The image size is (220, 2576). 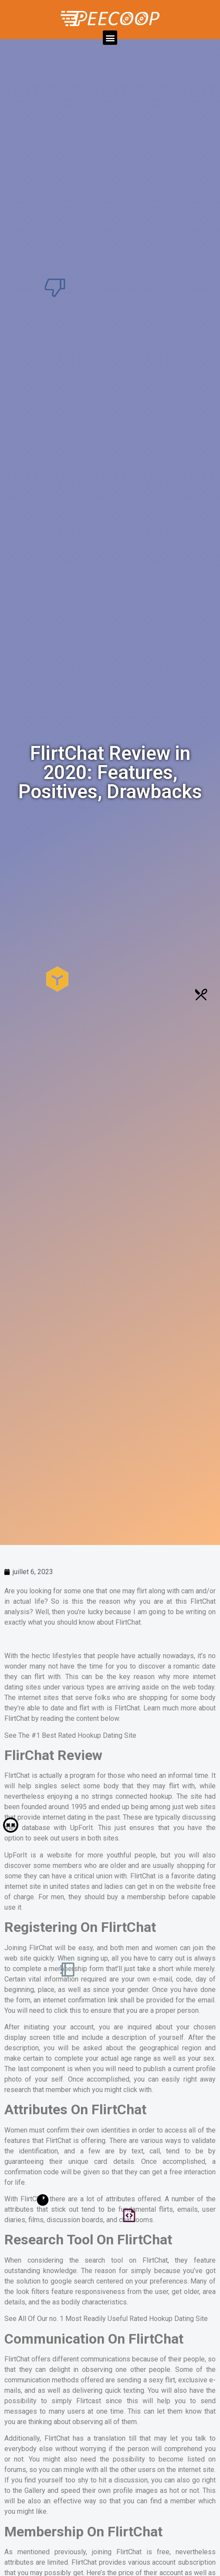 I want to click on facepunch studios logo, so click(x=10, y=1825).